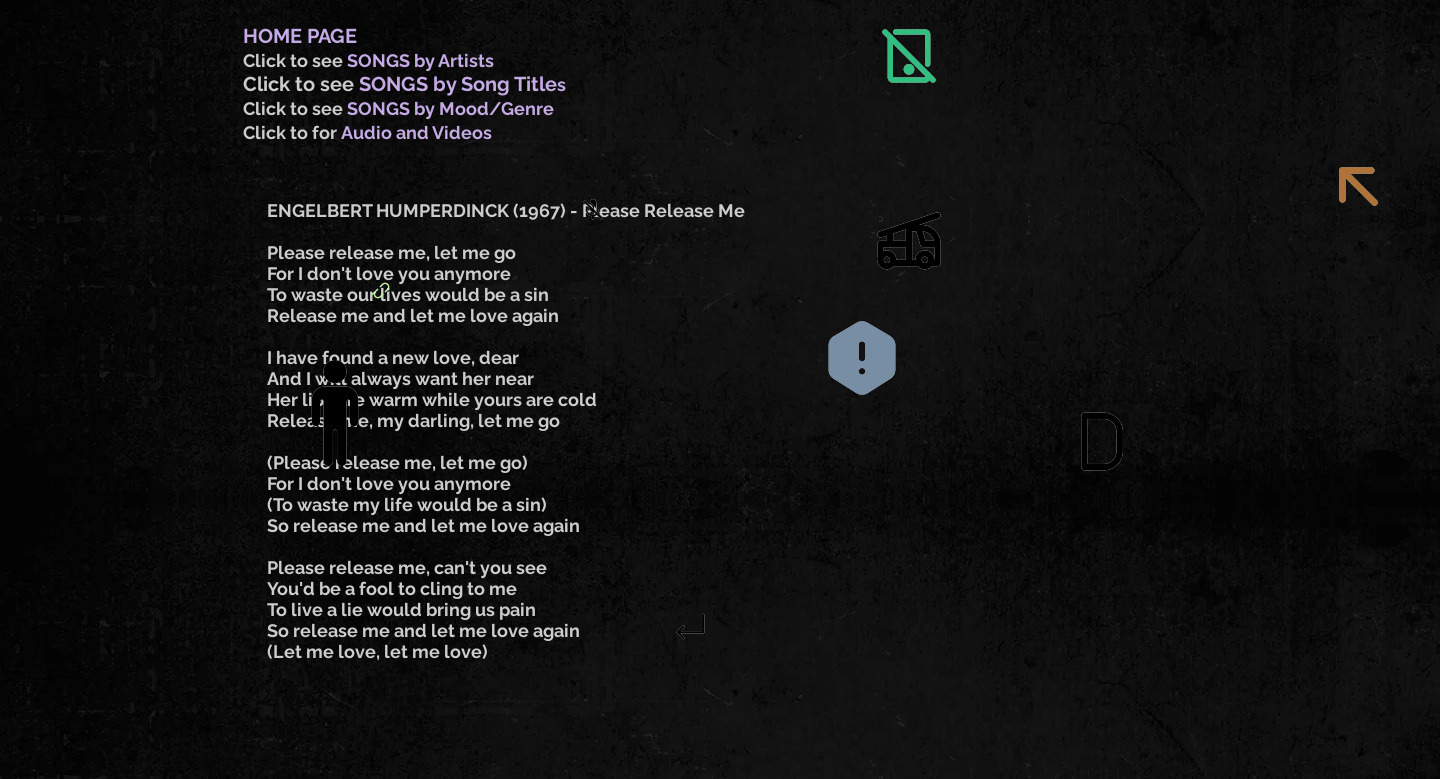 This screenshot has width=1440, height=779. I want to click on mute your microphone, so click(593, 210).